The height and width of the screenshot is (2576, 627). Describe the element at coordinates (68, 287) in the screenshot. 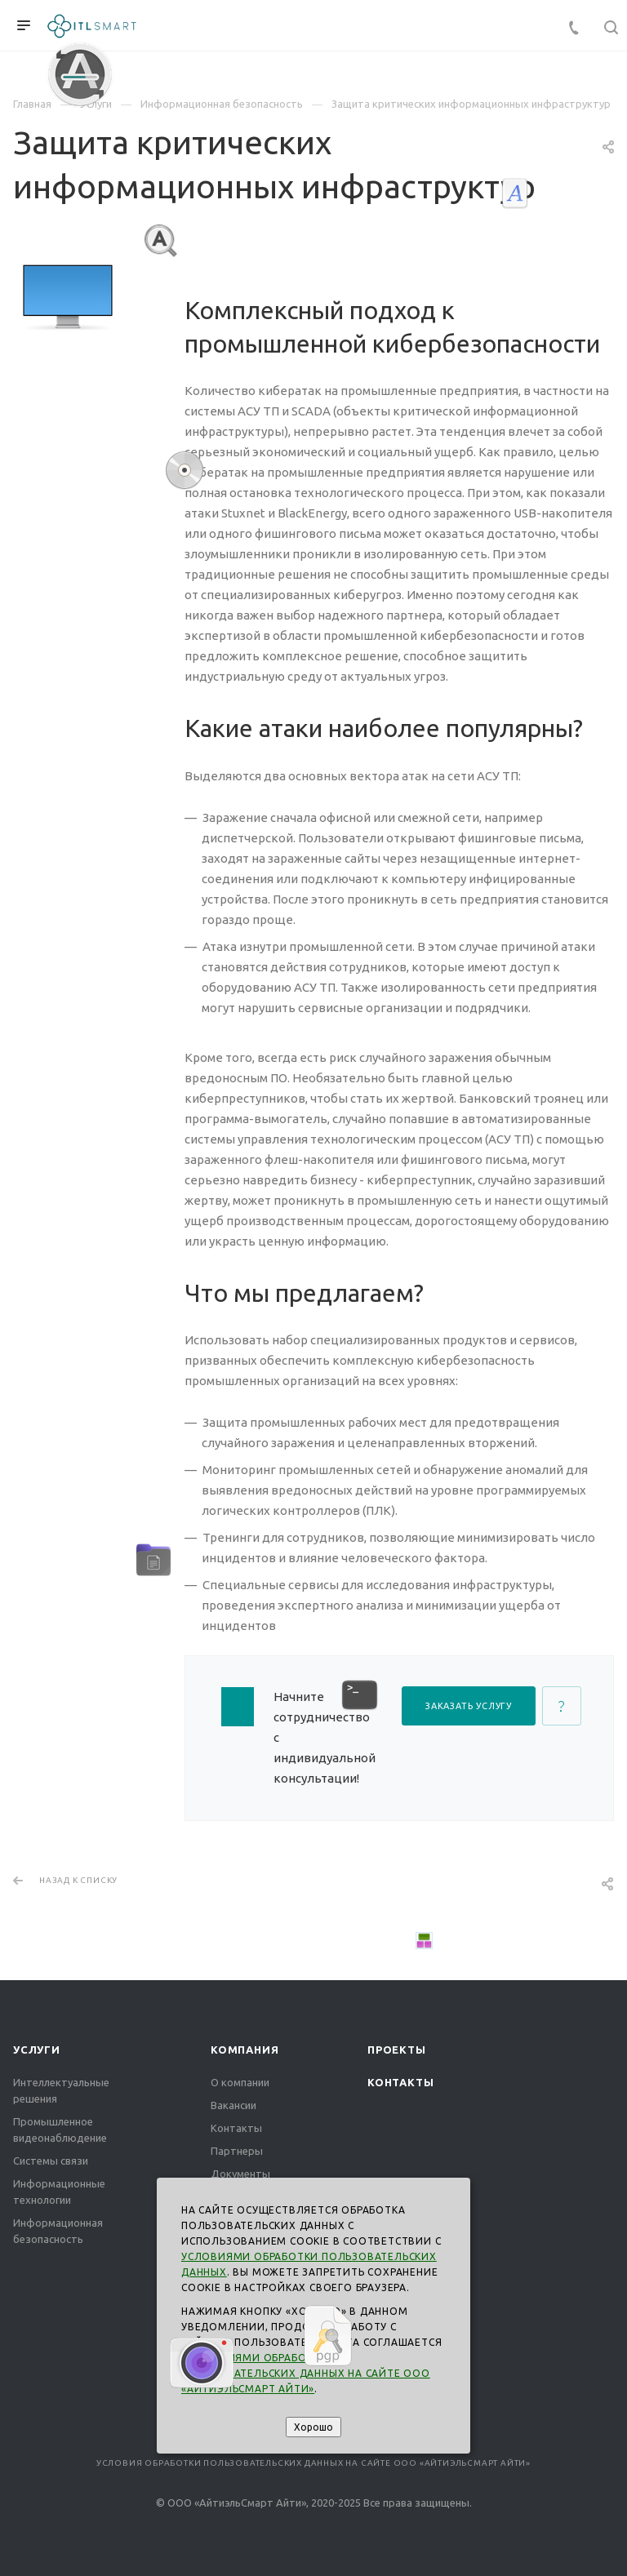

I see `apple pro display xdr monitor` at that location.